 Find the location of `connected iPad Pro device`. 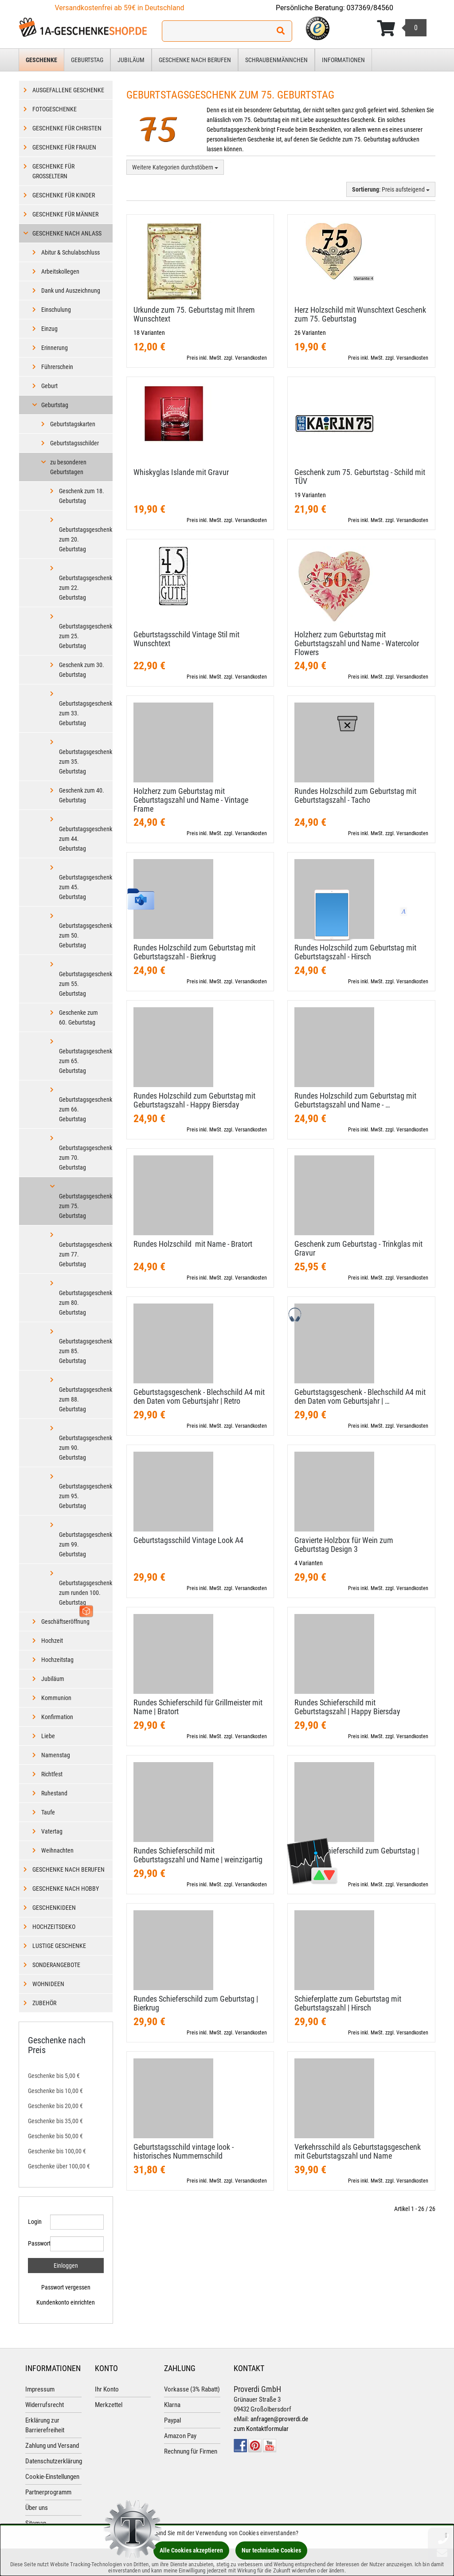

connected iPad Pro device is located at coordinates (332, 915).